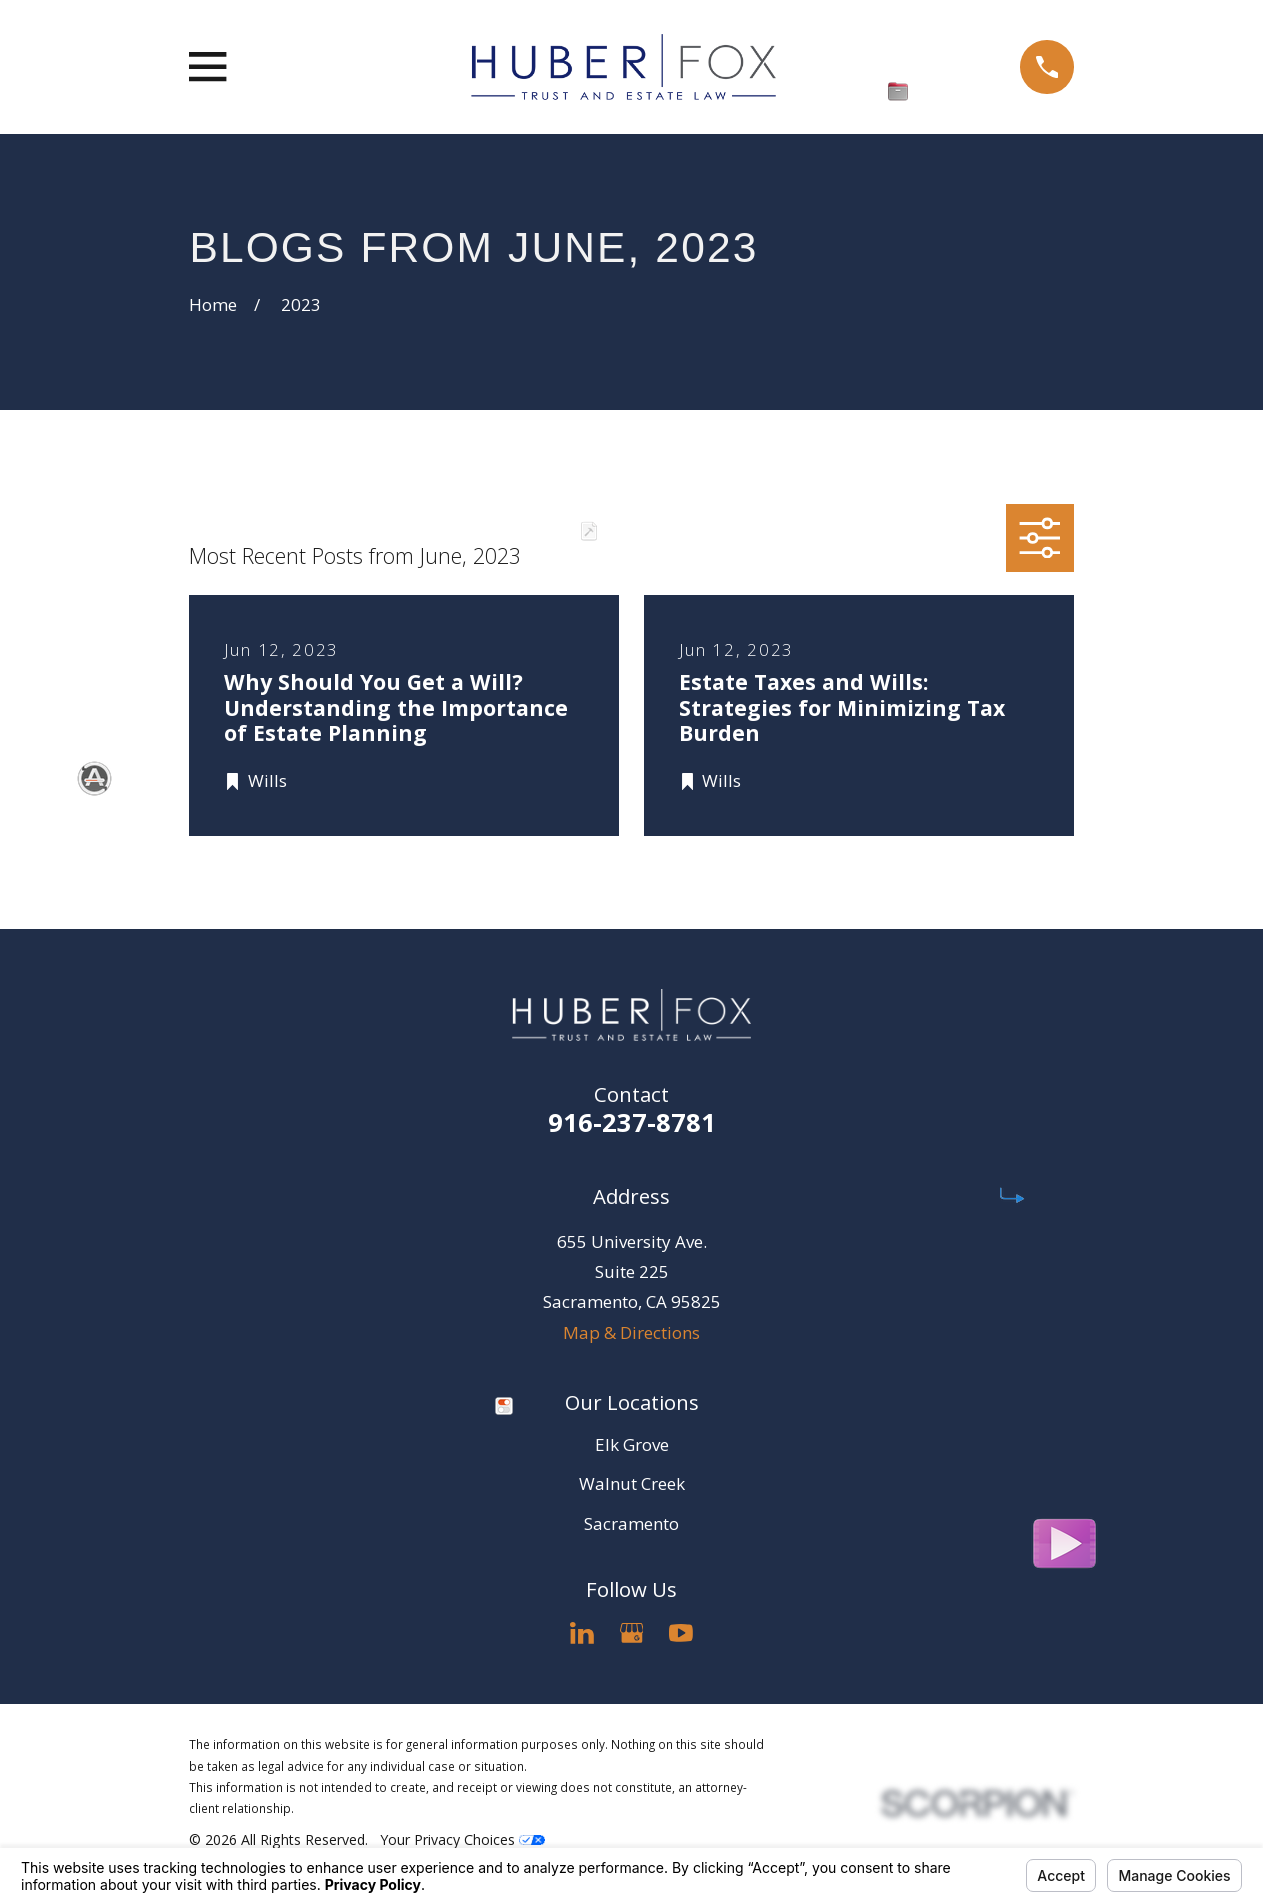 The width and height of the screenshot is (1263, 1903). I want to click on open the software update notifier app, so click(94, 778).